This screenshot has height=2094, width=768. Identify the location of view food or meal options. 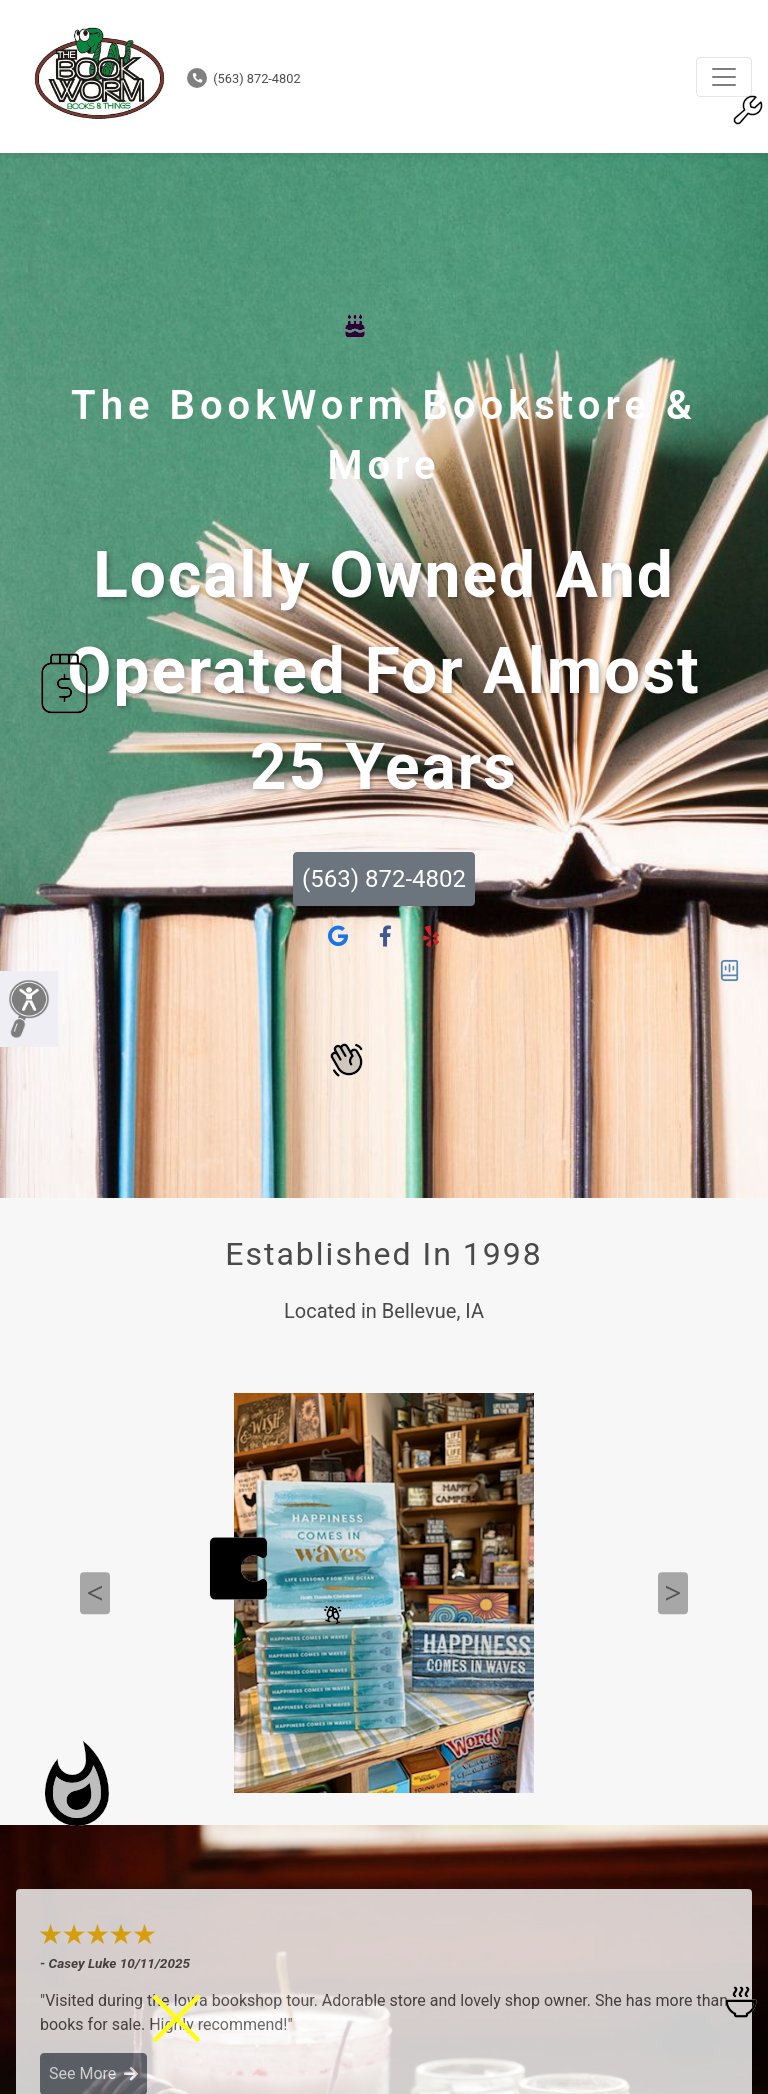
(741, 2002).